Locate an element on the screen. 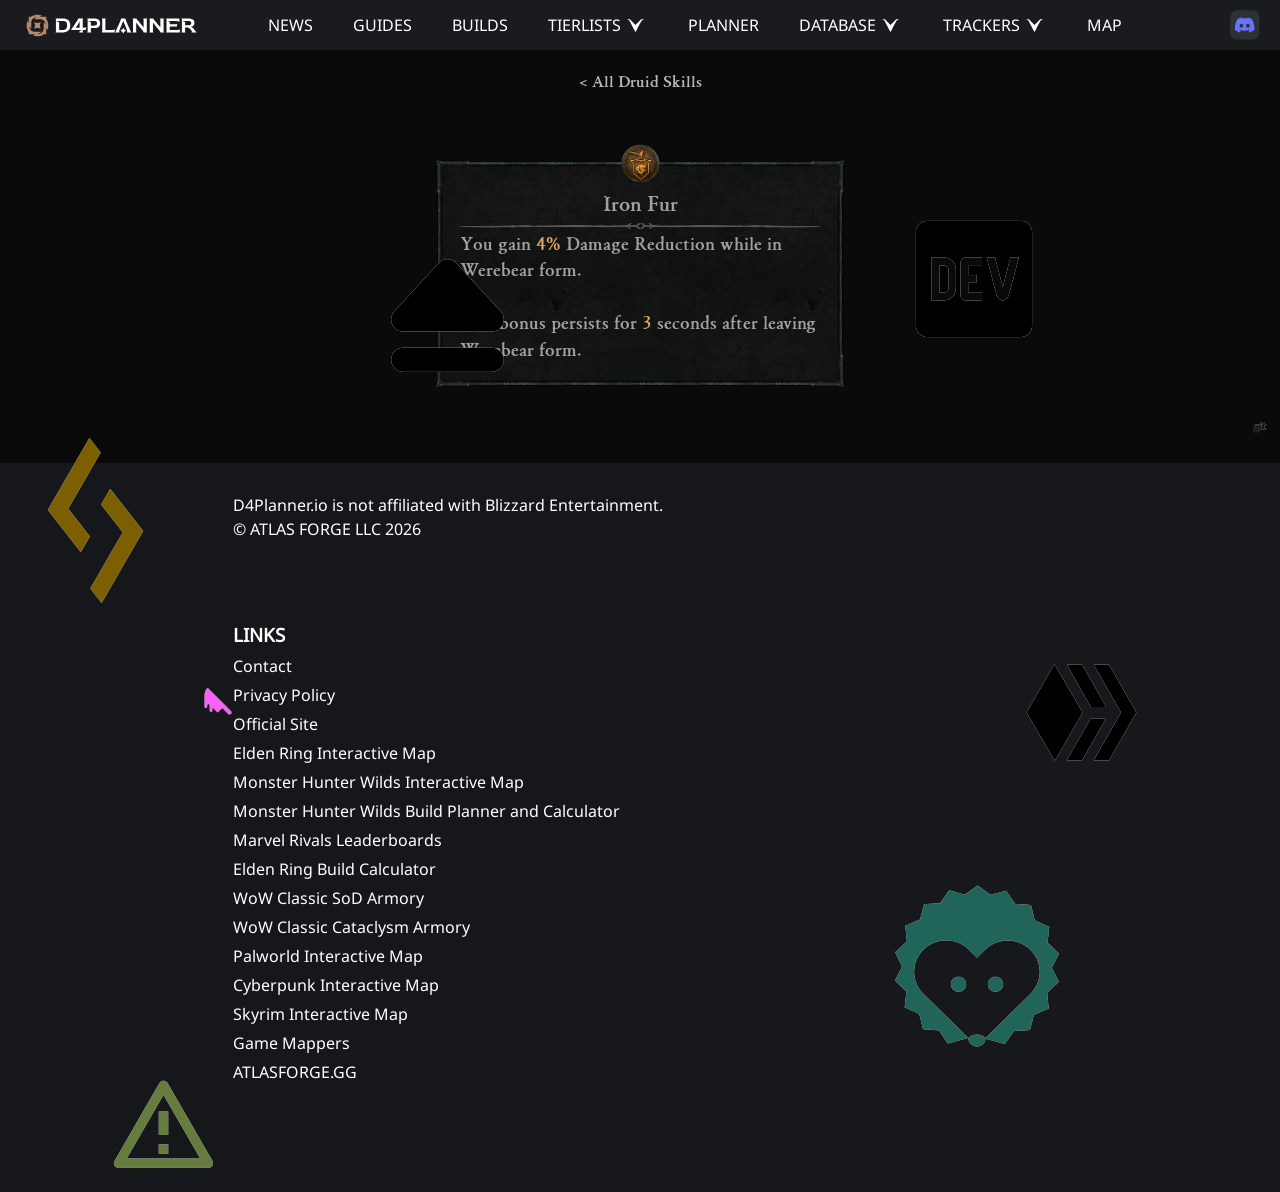 The width and height of the screenshot is (1280, 1192). visit lintcode coding practice platform is located at coordinates (95, 520).